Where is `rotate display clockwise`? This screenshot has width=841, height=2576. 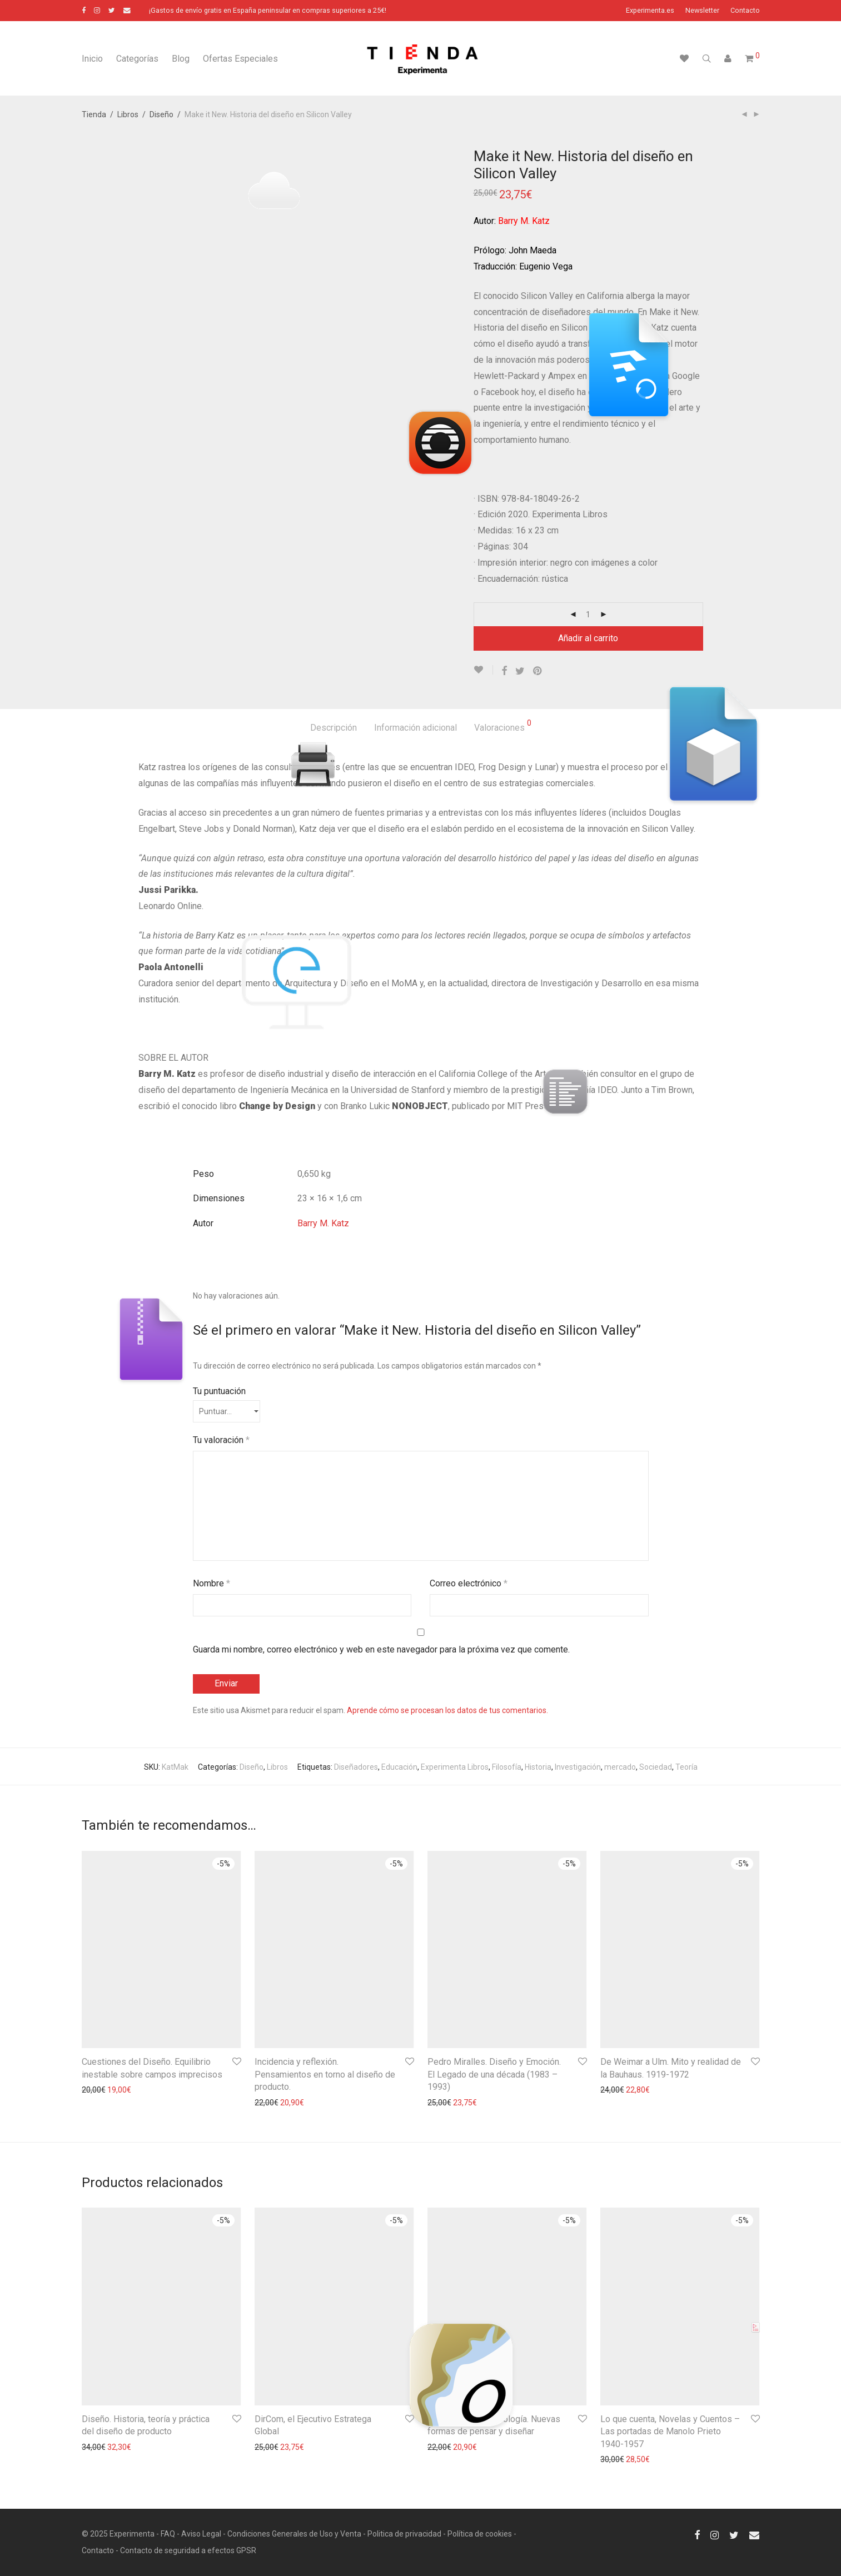 rotate display clockwise is located at coordinates (296, 982).